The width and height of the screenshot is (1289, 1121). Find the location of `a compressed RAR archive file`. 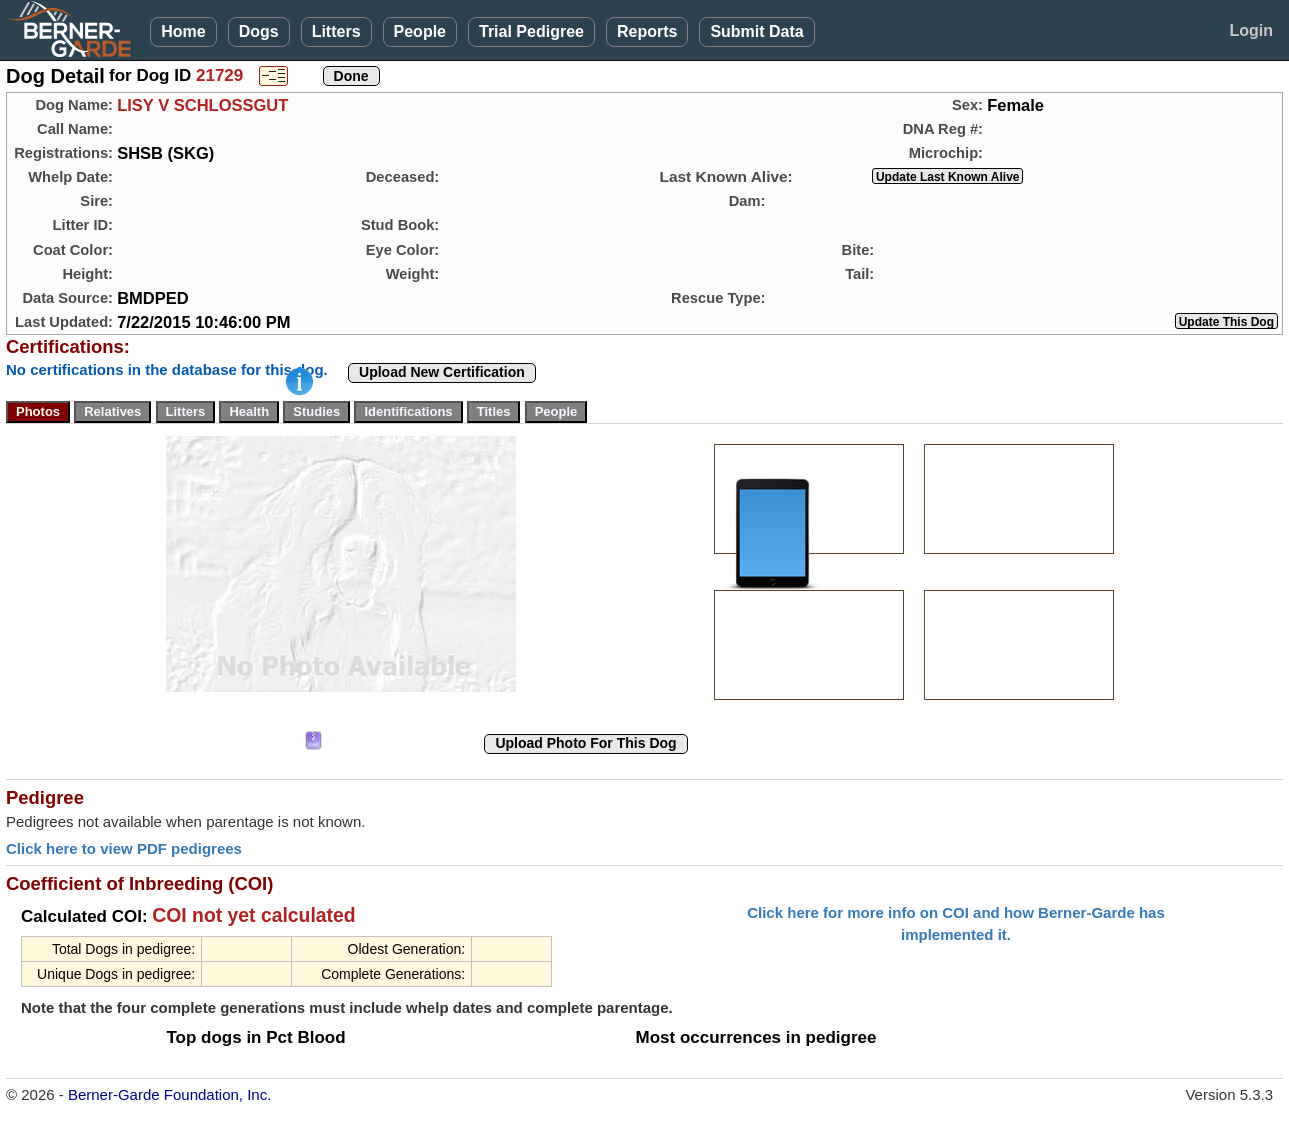

a compressed RAR archive file is located at coordinates (313, 740).